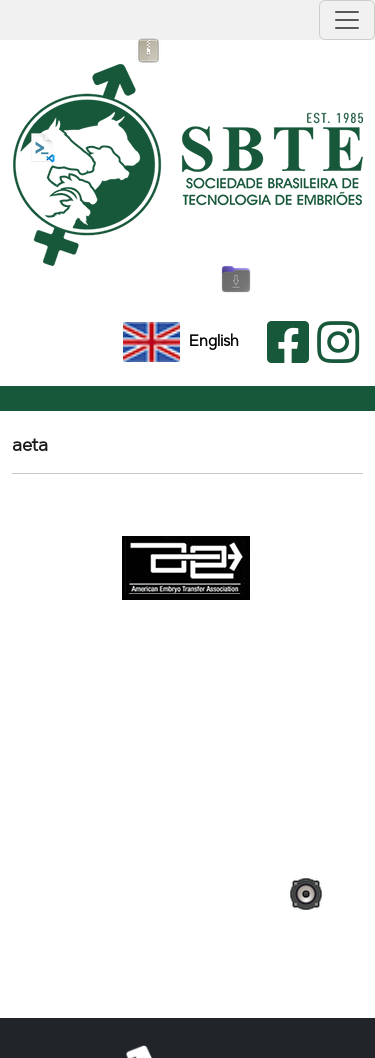 The height and width of the screenshot is (1058, 375). What do you see at coordinates (306, 894) in the screenshot?
I see `adjust speaker or audio output settings` at bounding box center [306, 894].